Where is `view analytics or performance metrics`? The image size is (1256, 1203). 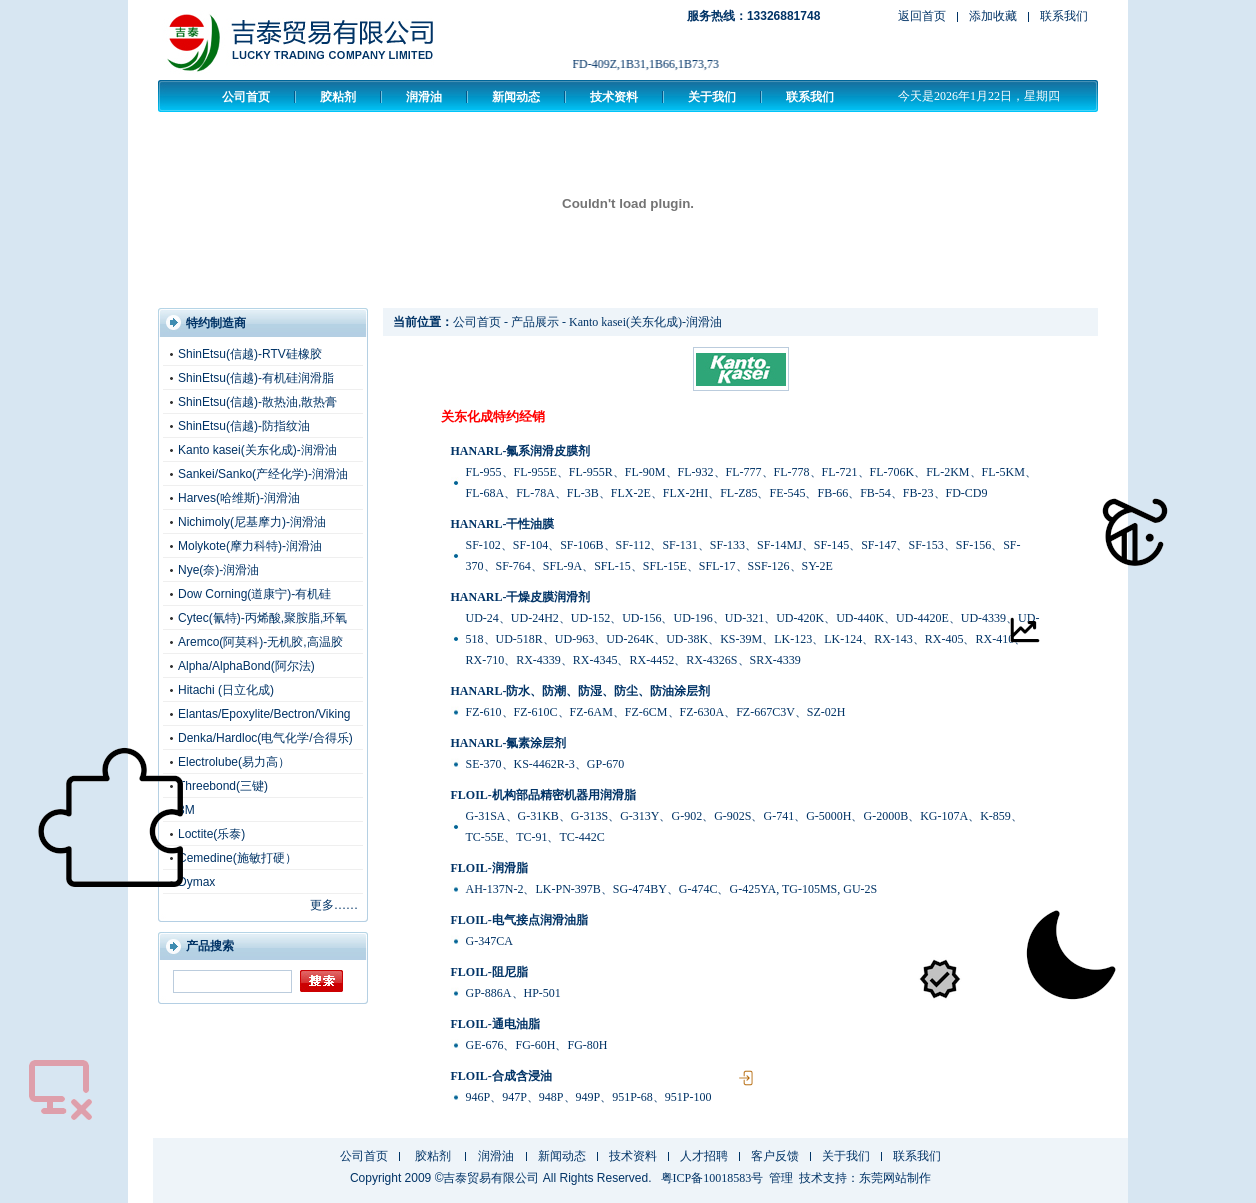 view analytics or performance metrics is located at coordinates (1025, 630).